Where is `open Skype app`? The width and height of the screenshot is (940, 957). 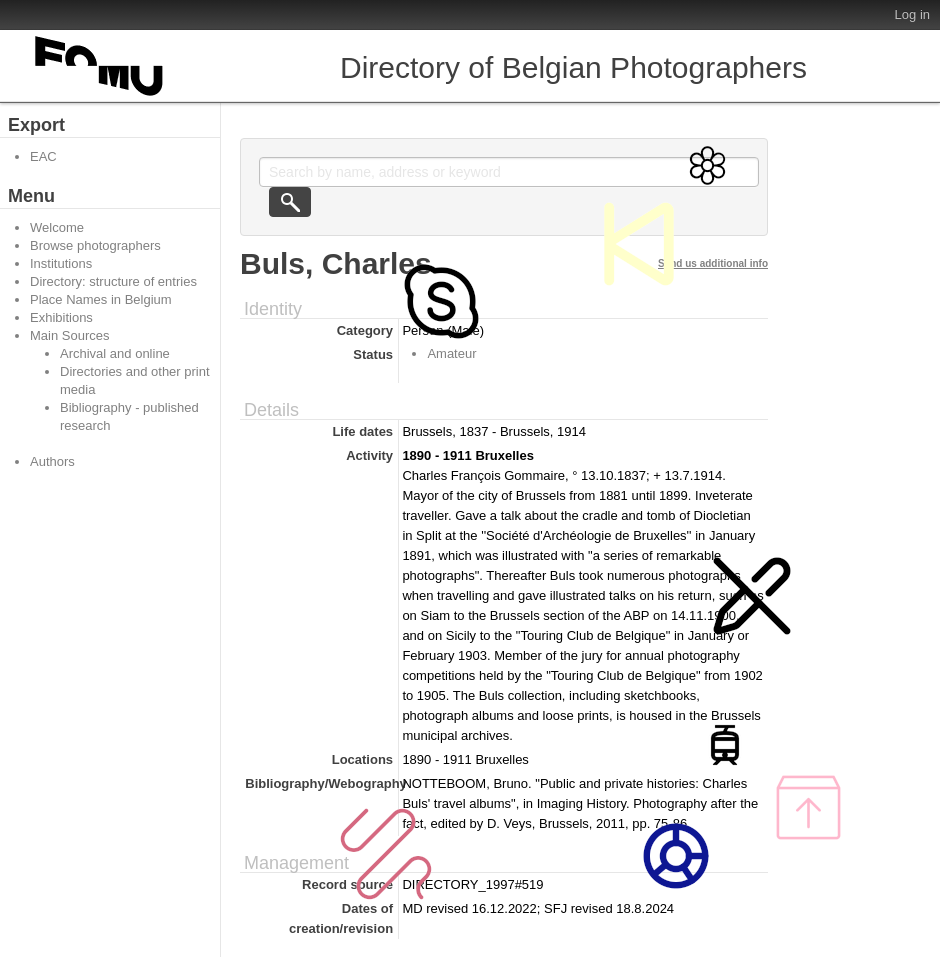 open Skype app is located at coordinates (441, 301).